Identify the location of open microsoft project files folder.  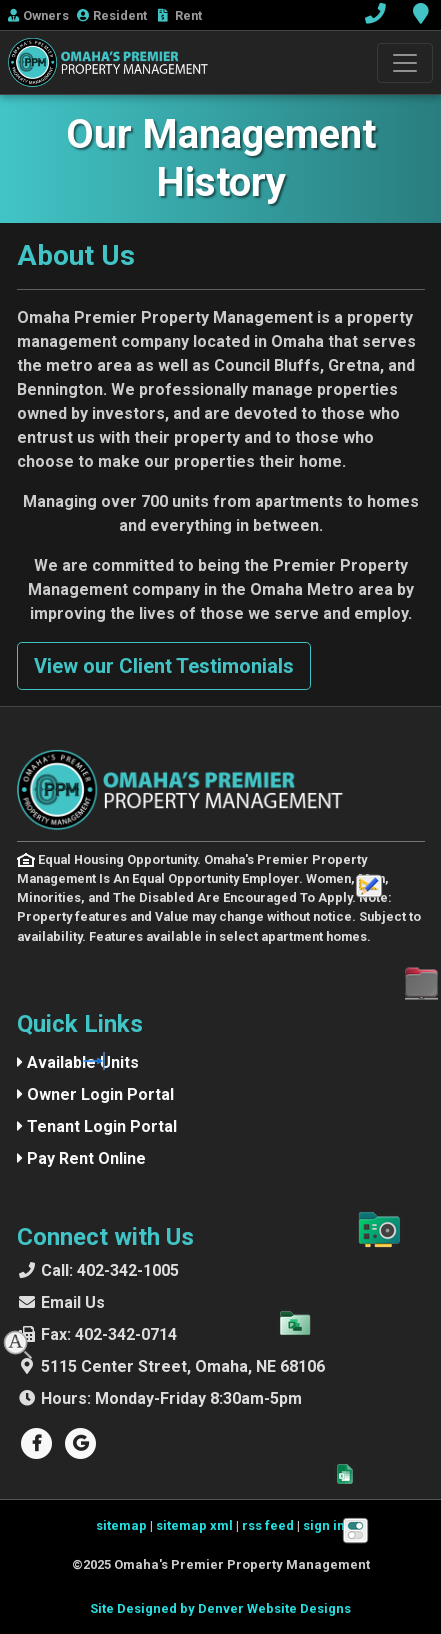
(295, 1324).